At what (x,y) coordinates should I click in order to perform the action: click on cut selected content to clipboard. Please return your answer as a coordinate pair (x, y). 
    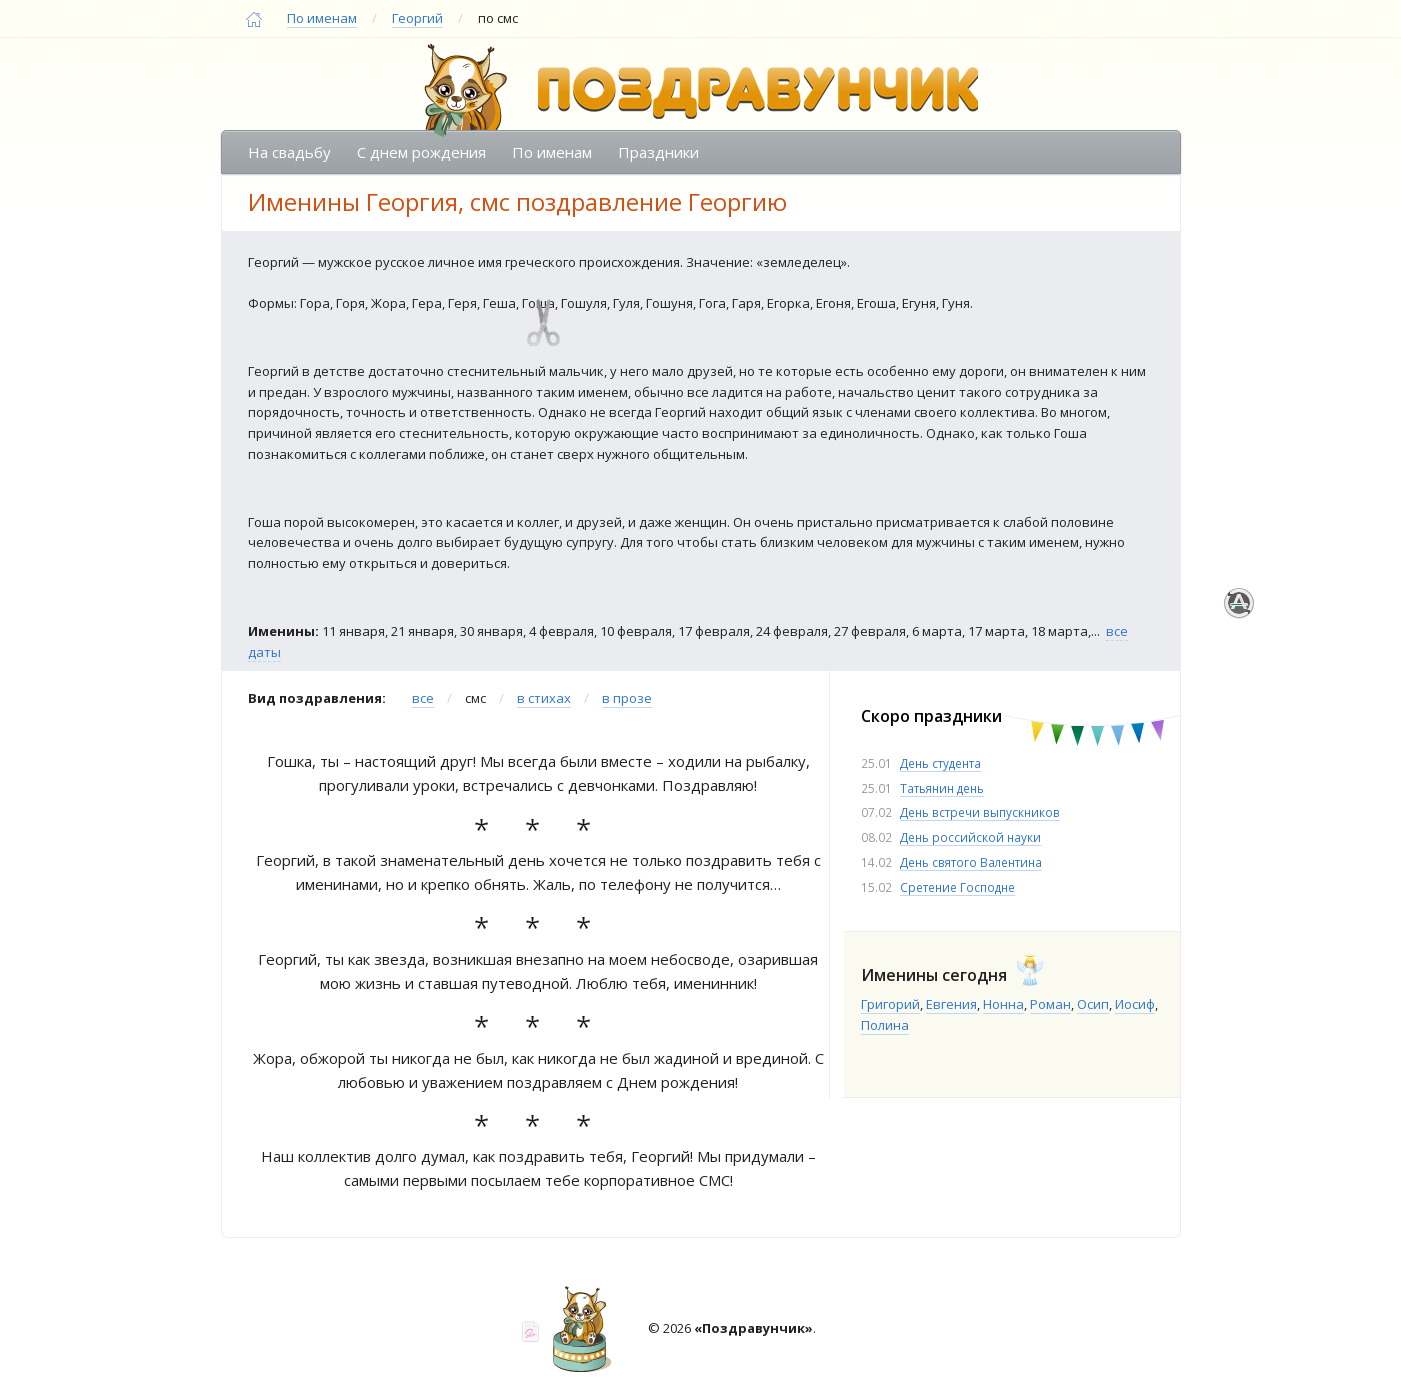
    Looking at the image, I should click on (543, 322).